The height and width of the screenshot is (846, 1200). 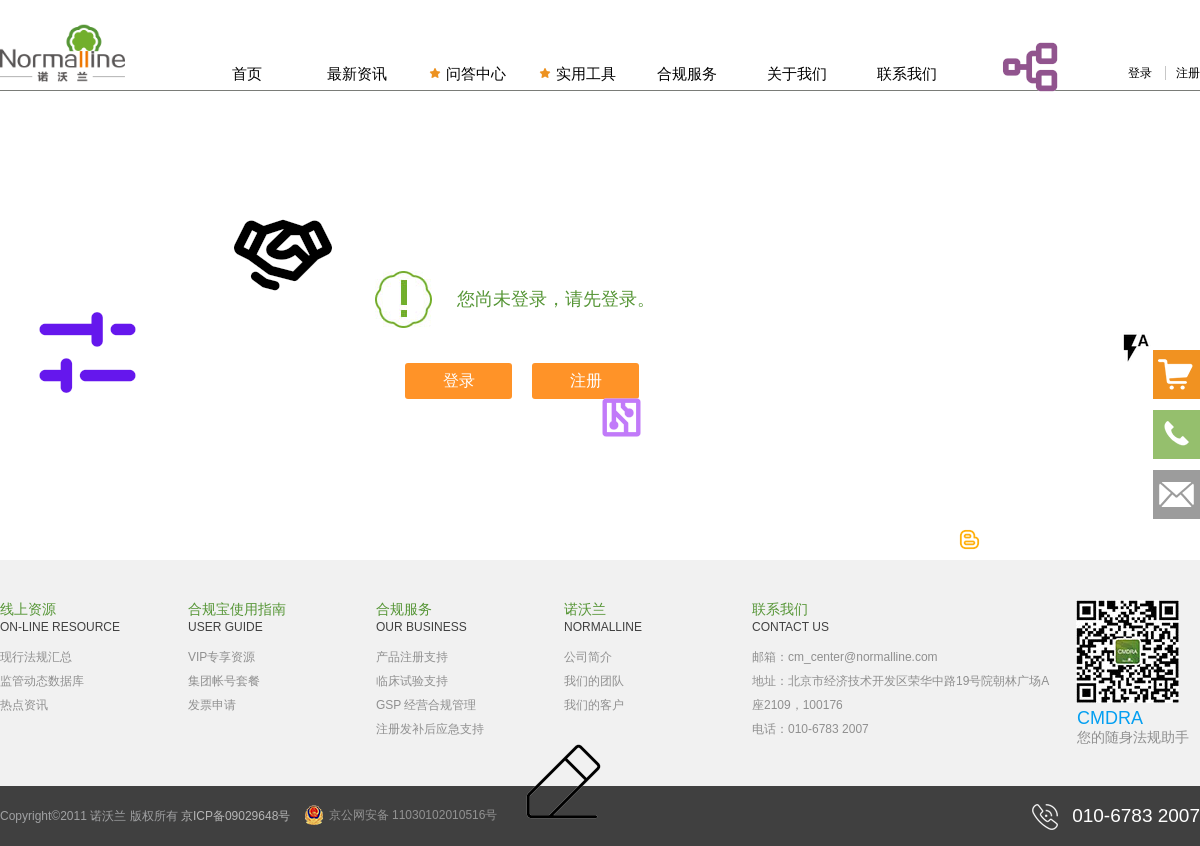 I want to click on adjust settings or preferences, so click(x=87, y=352).